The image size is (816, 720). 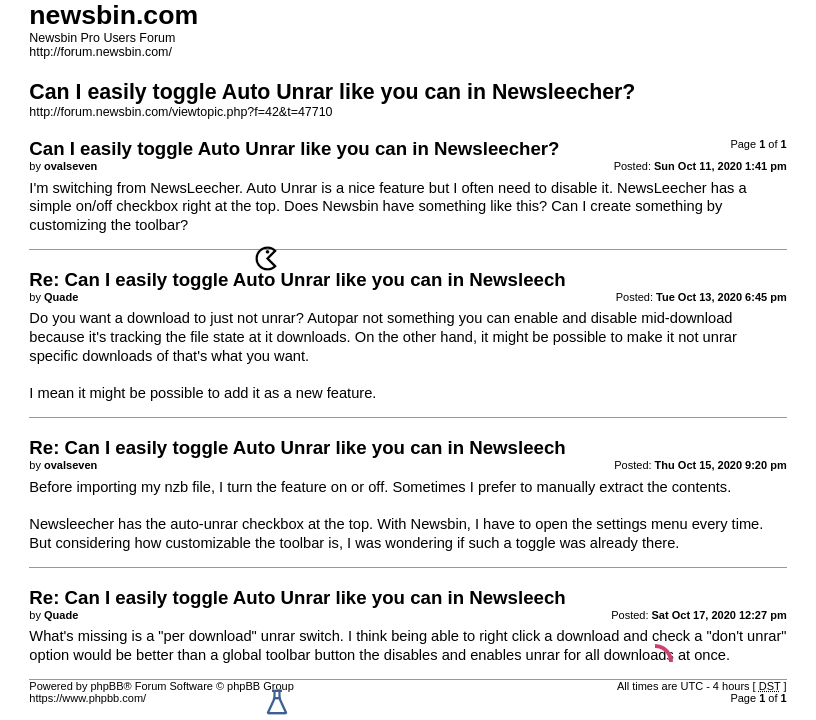 I want to click on access laboratory or science features, so click(x=277, y=702).